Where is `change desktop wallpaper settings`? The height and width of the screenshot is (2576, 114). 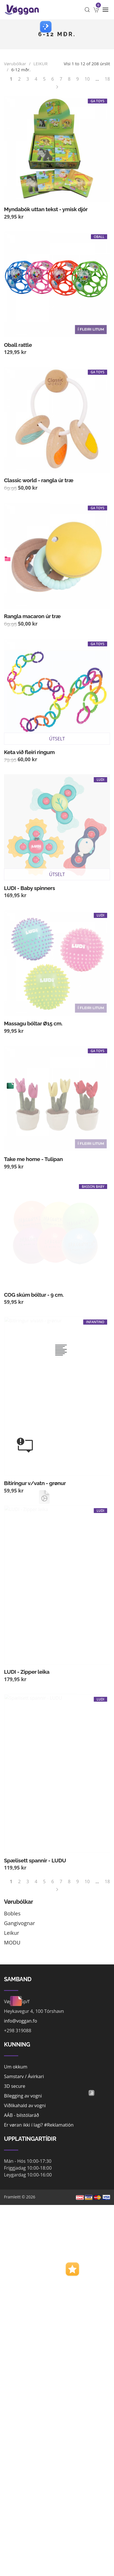 change desktop wallpaper settings is located at coordinates (16, 2001).